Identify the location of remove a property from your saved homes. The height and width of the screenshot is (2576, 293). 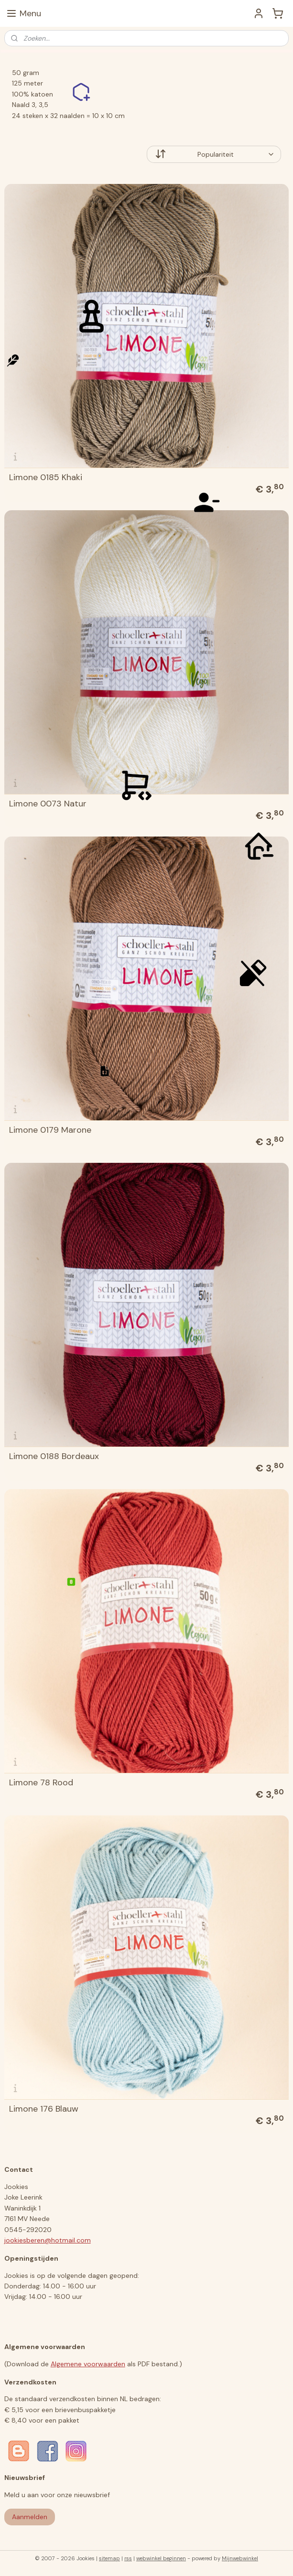
(259, 846).